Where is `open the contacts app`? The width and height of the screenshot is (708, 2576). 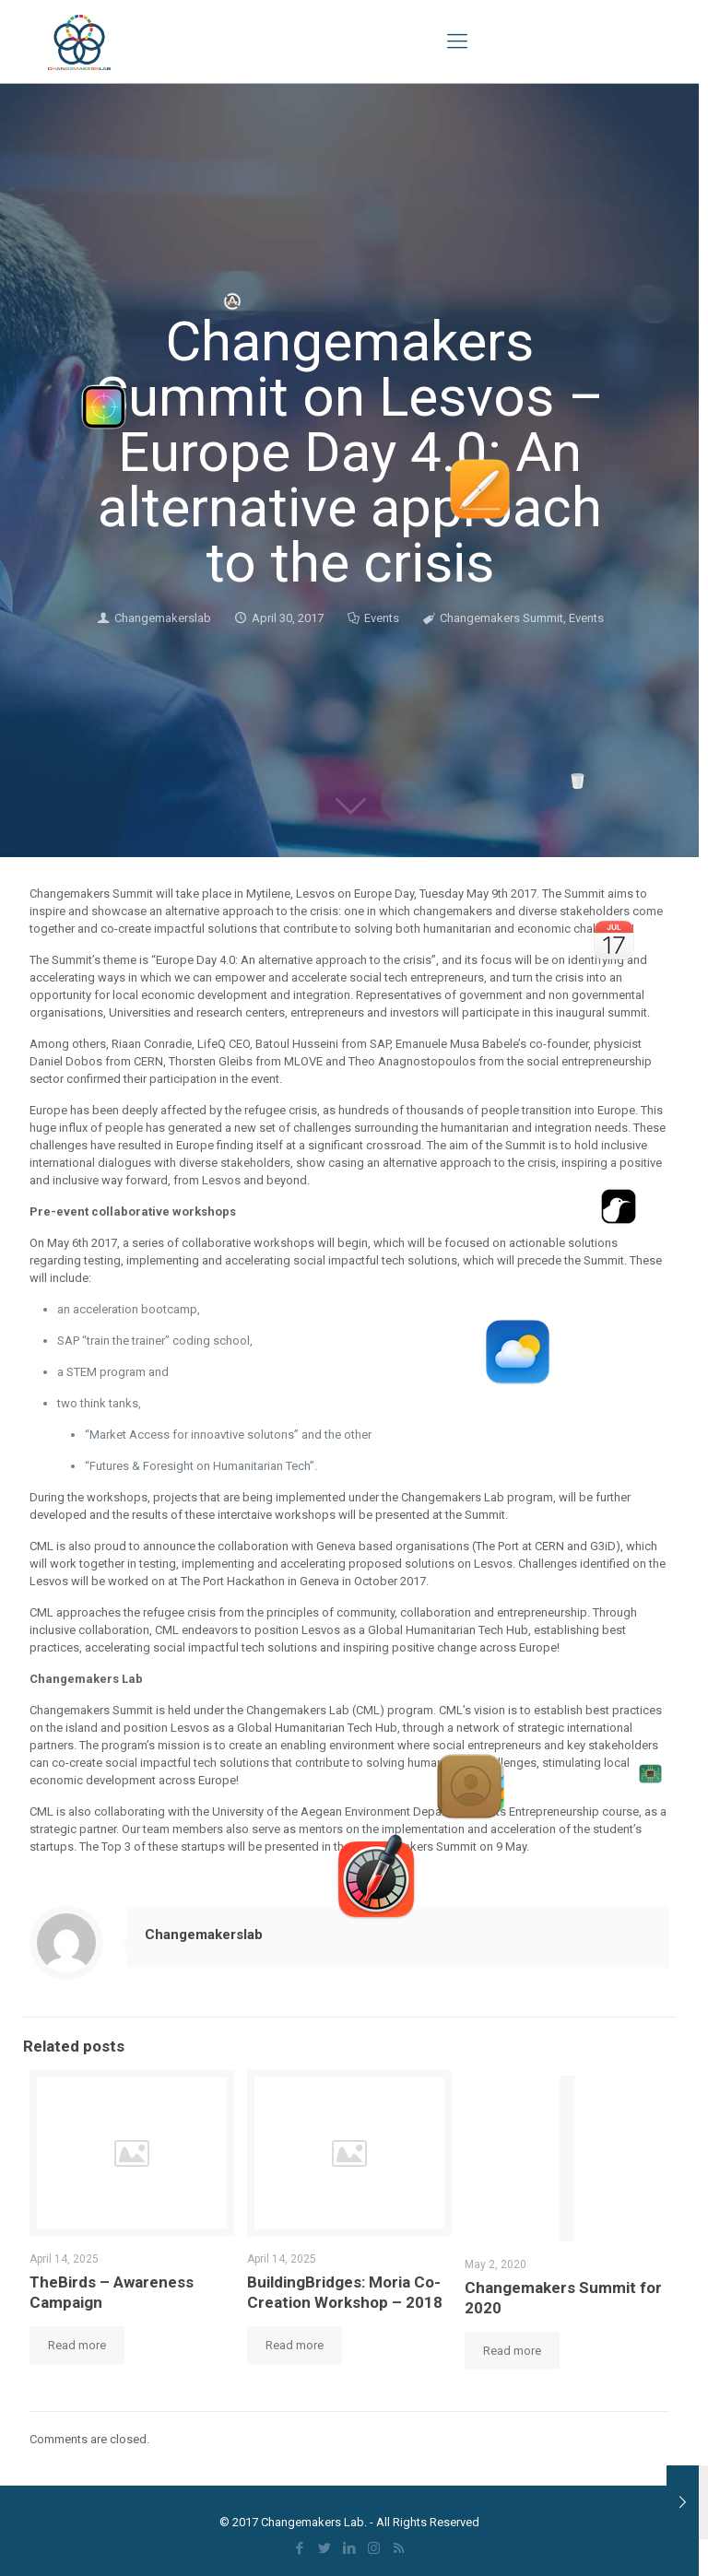 open the contacts app is located at coordinates (469, 1786).